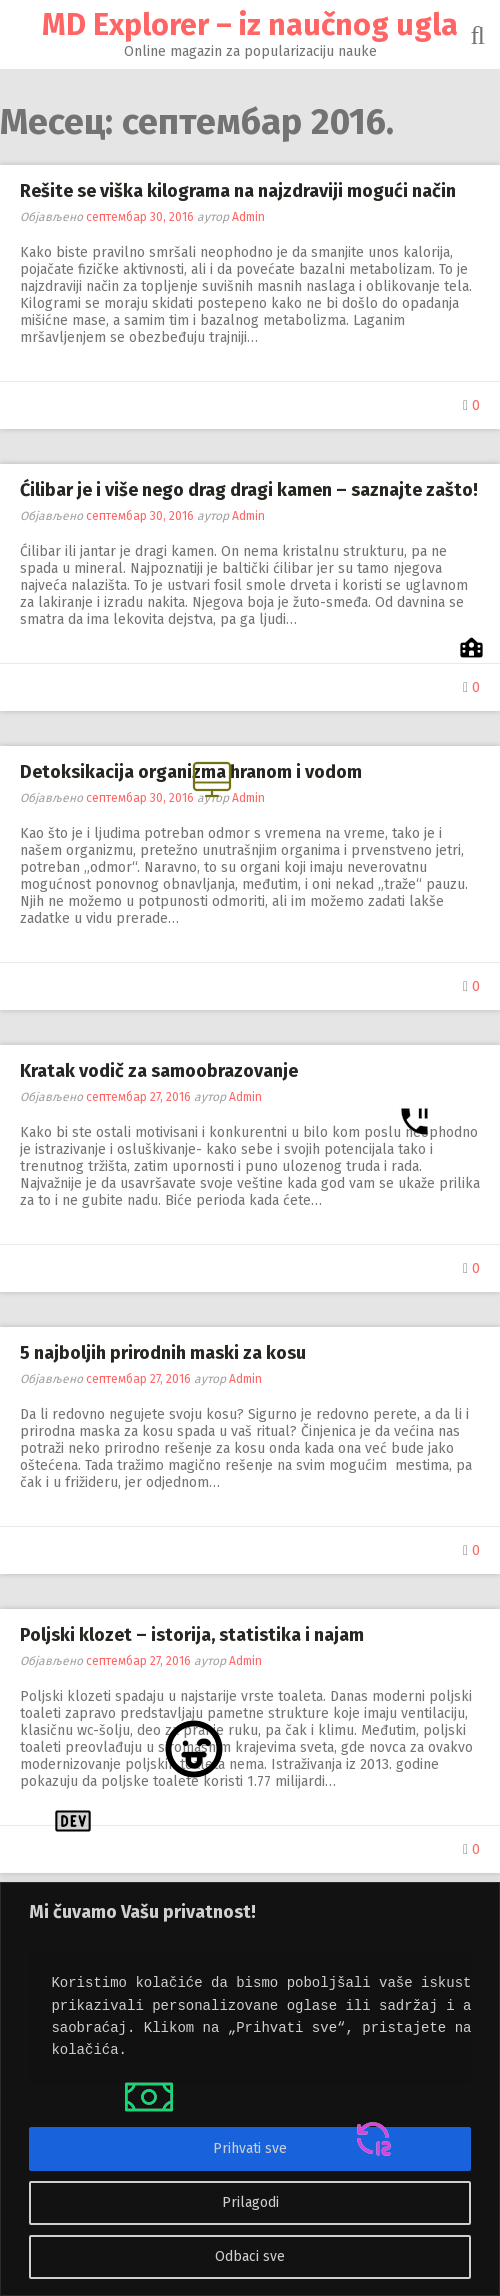 The width and height of the screenshot is (500, 2296). I want to click on switch to 12-hour time format, so click(373, 2138).